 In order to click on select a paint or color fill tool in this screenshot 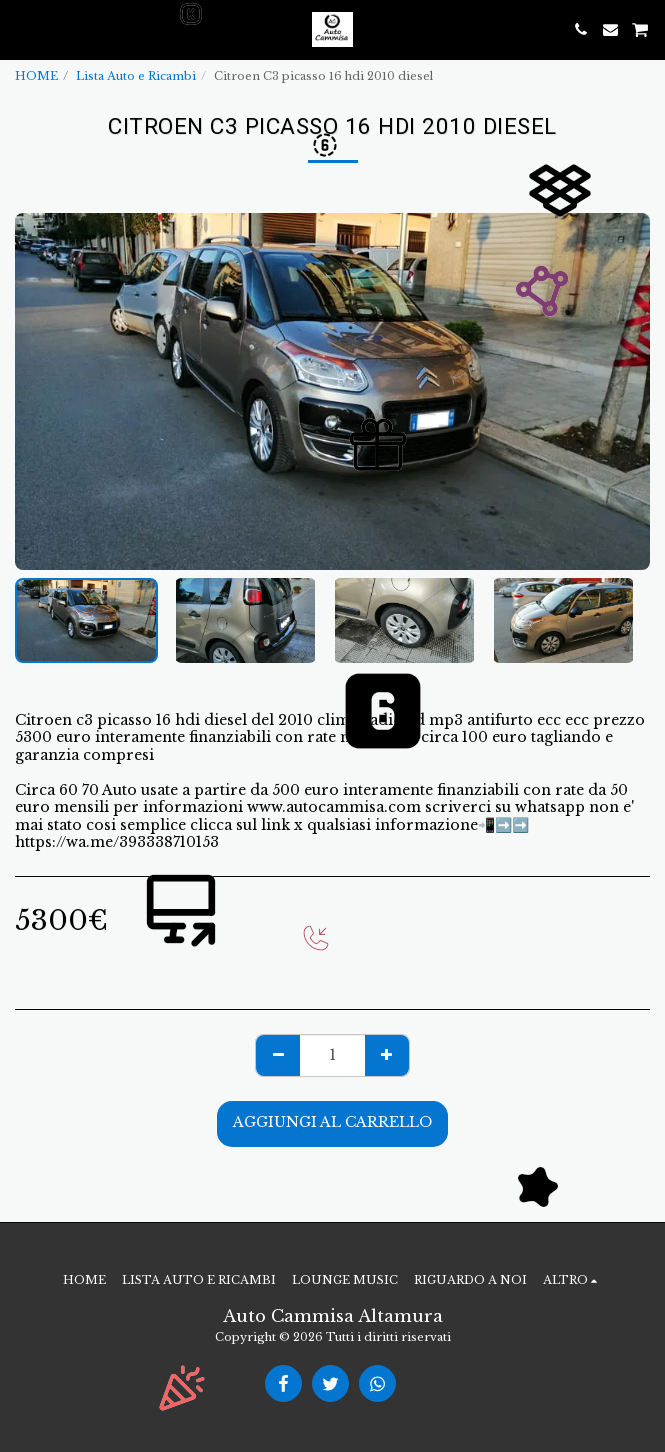, I will do `click(538, 1187)`.